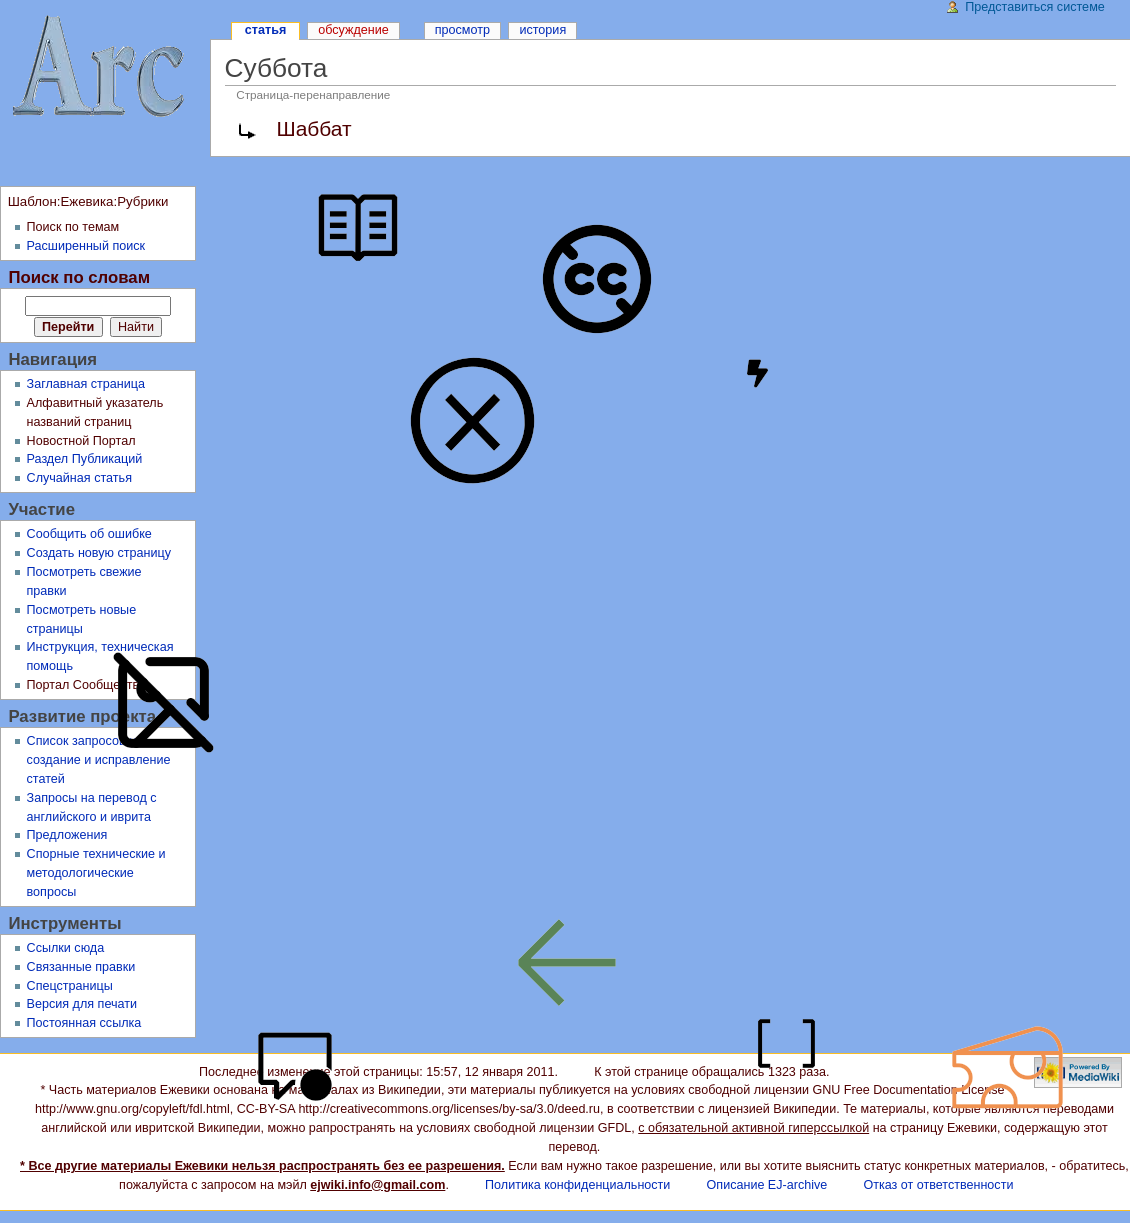  What do you see at coordinates (1007, 1073) in the screenshot?
I see `cheese or dairy category in a food app` at bounding box center [1007, 1073].